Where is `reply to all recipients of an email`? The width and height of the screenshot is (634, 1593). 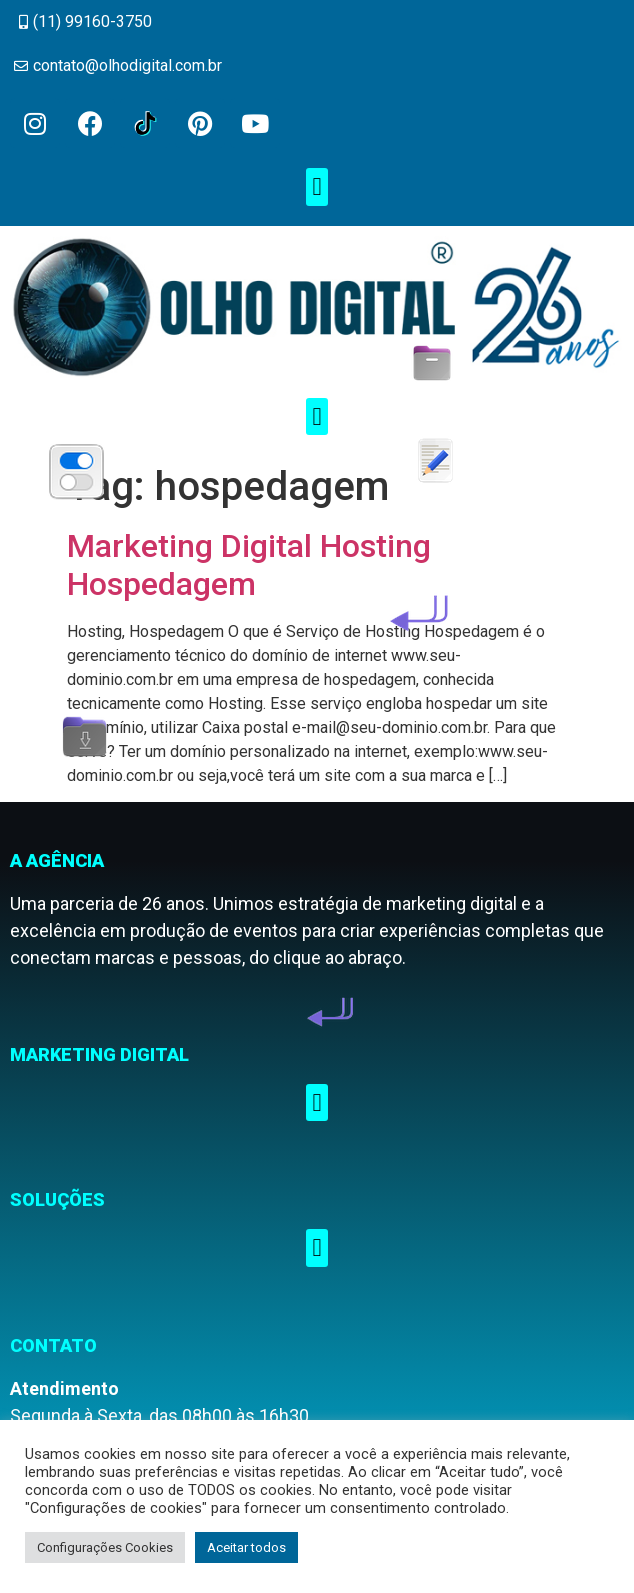
reply to all recipients of an email is located at coordinates (329, 1008).